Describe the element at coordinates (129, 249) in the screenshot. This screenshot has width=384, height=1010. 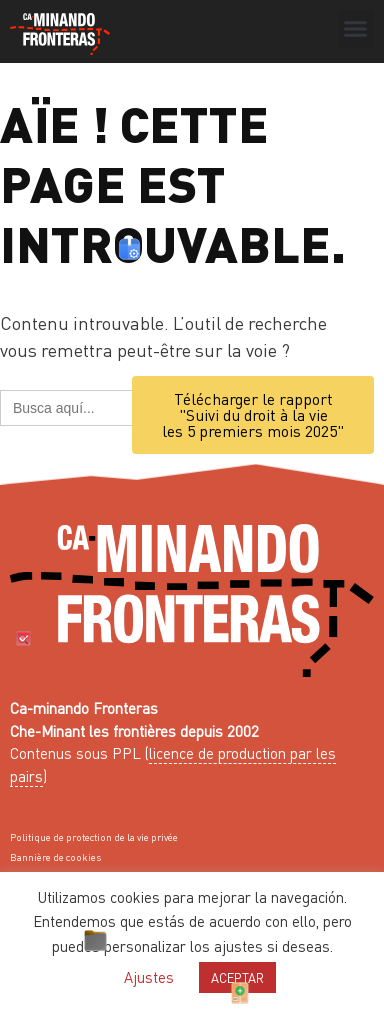
I see `manage software sources and repositories` at that location.